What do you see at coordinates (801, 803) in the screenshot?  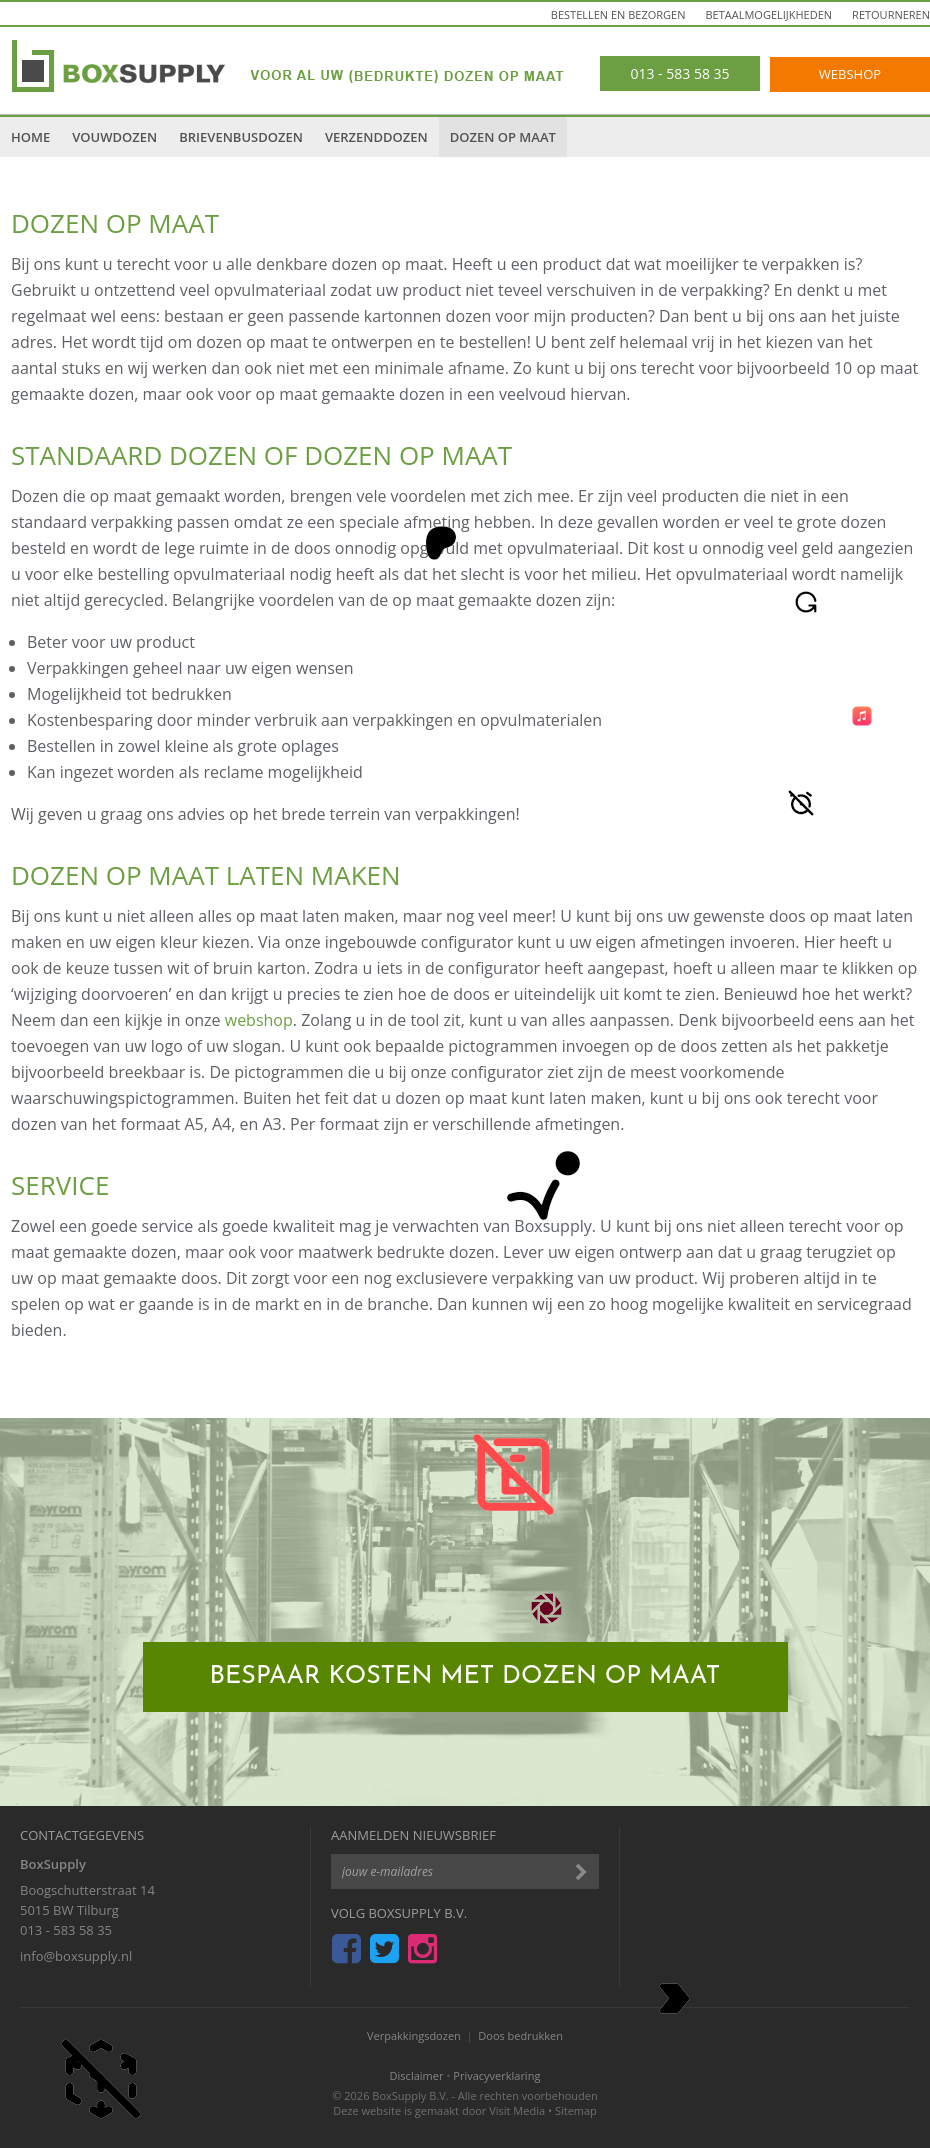 I see `disable or turn off alarm` at bounding box center [801, 803].